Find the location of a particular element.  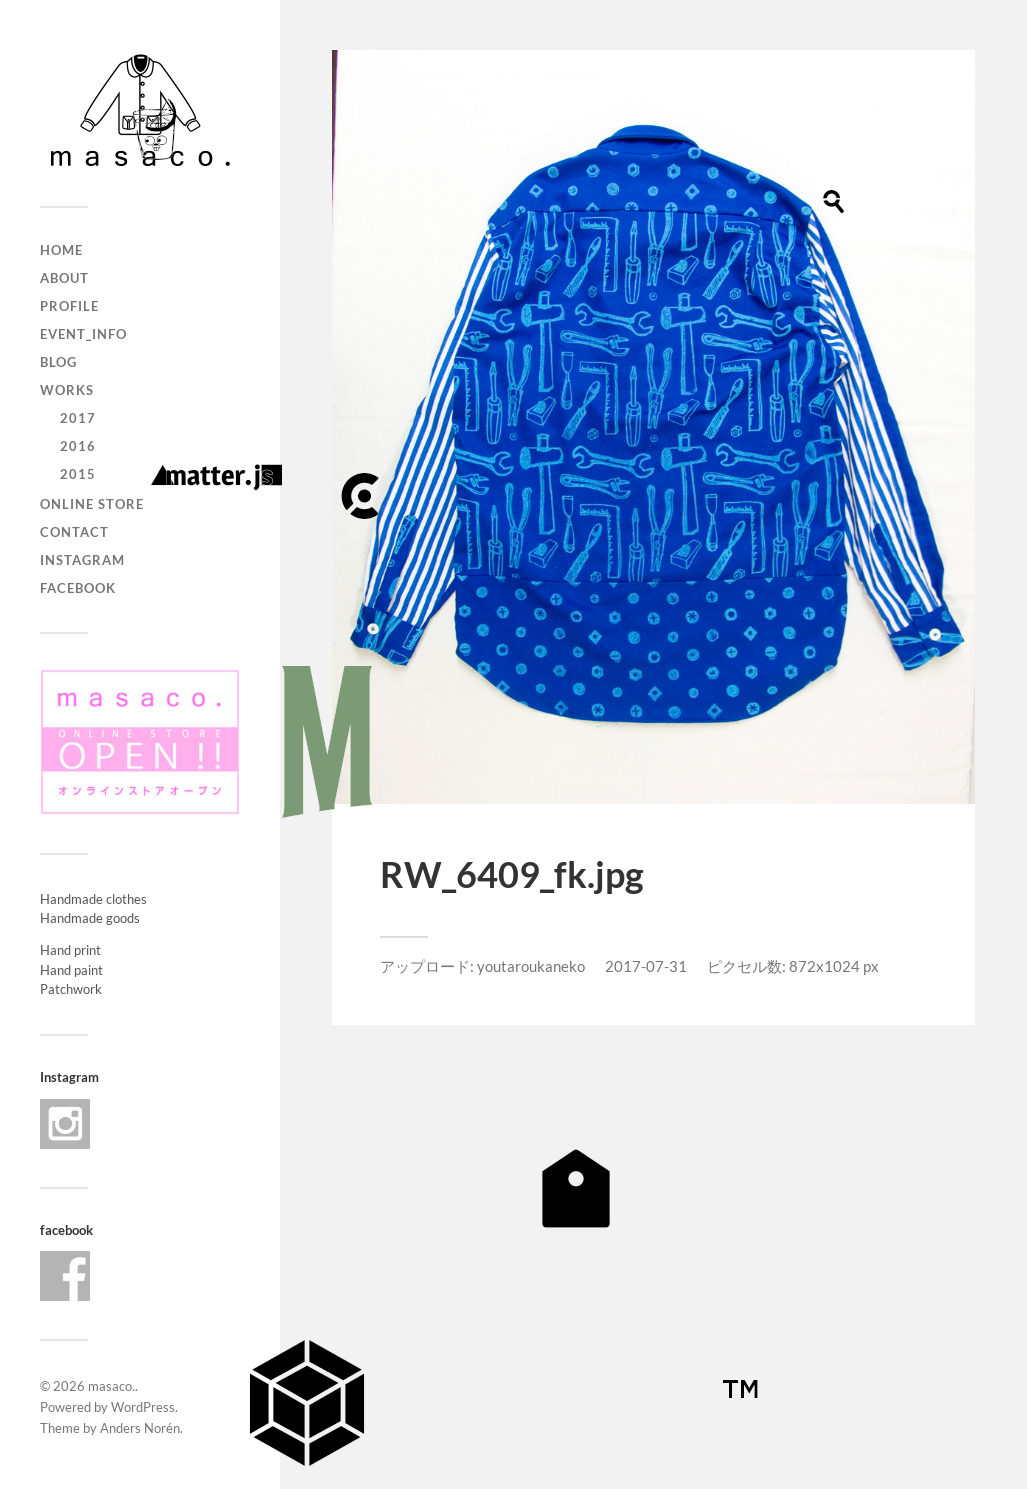

gin web framework logo is located at coordinates (154, 129).